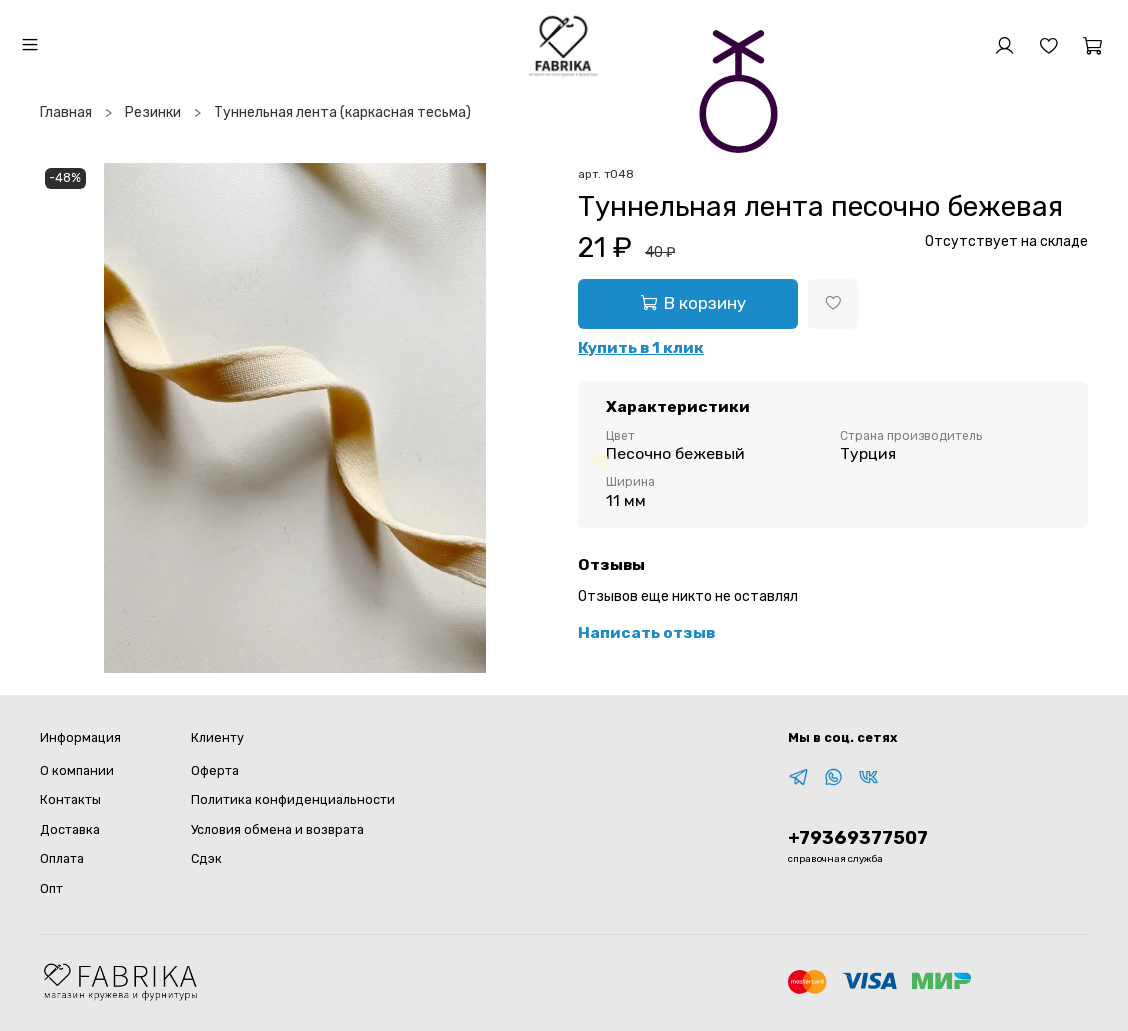 The width and height of the screenshot is (1128, 1031). I want to click on indicates nonbinary gender identity option, so click(738, 91).